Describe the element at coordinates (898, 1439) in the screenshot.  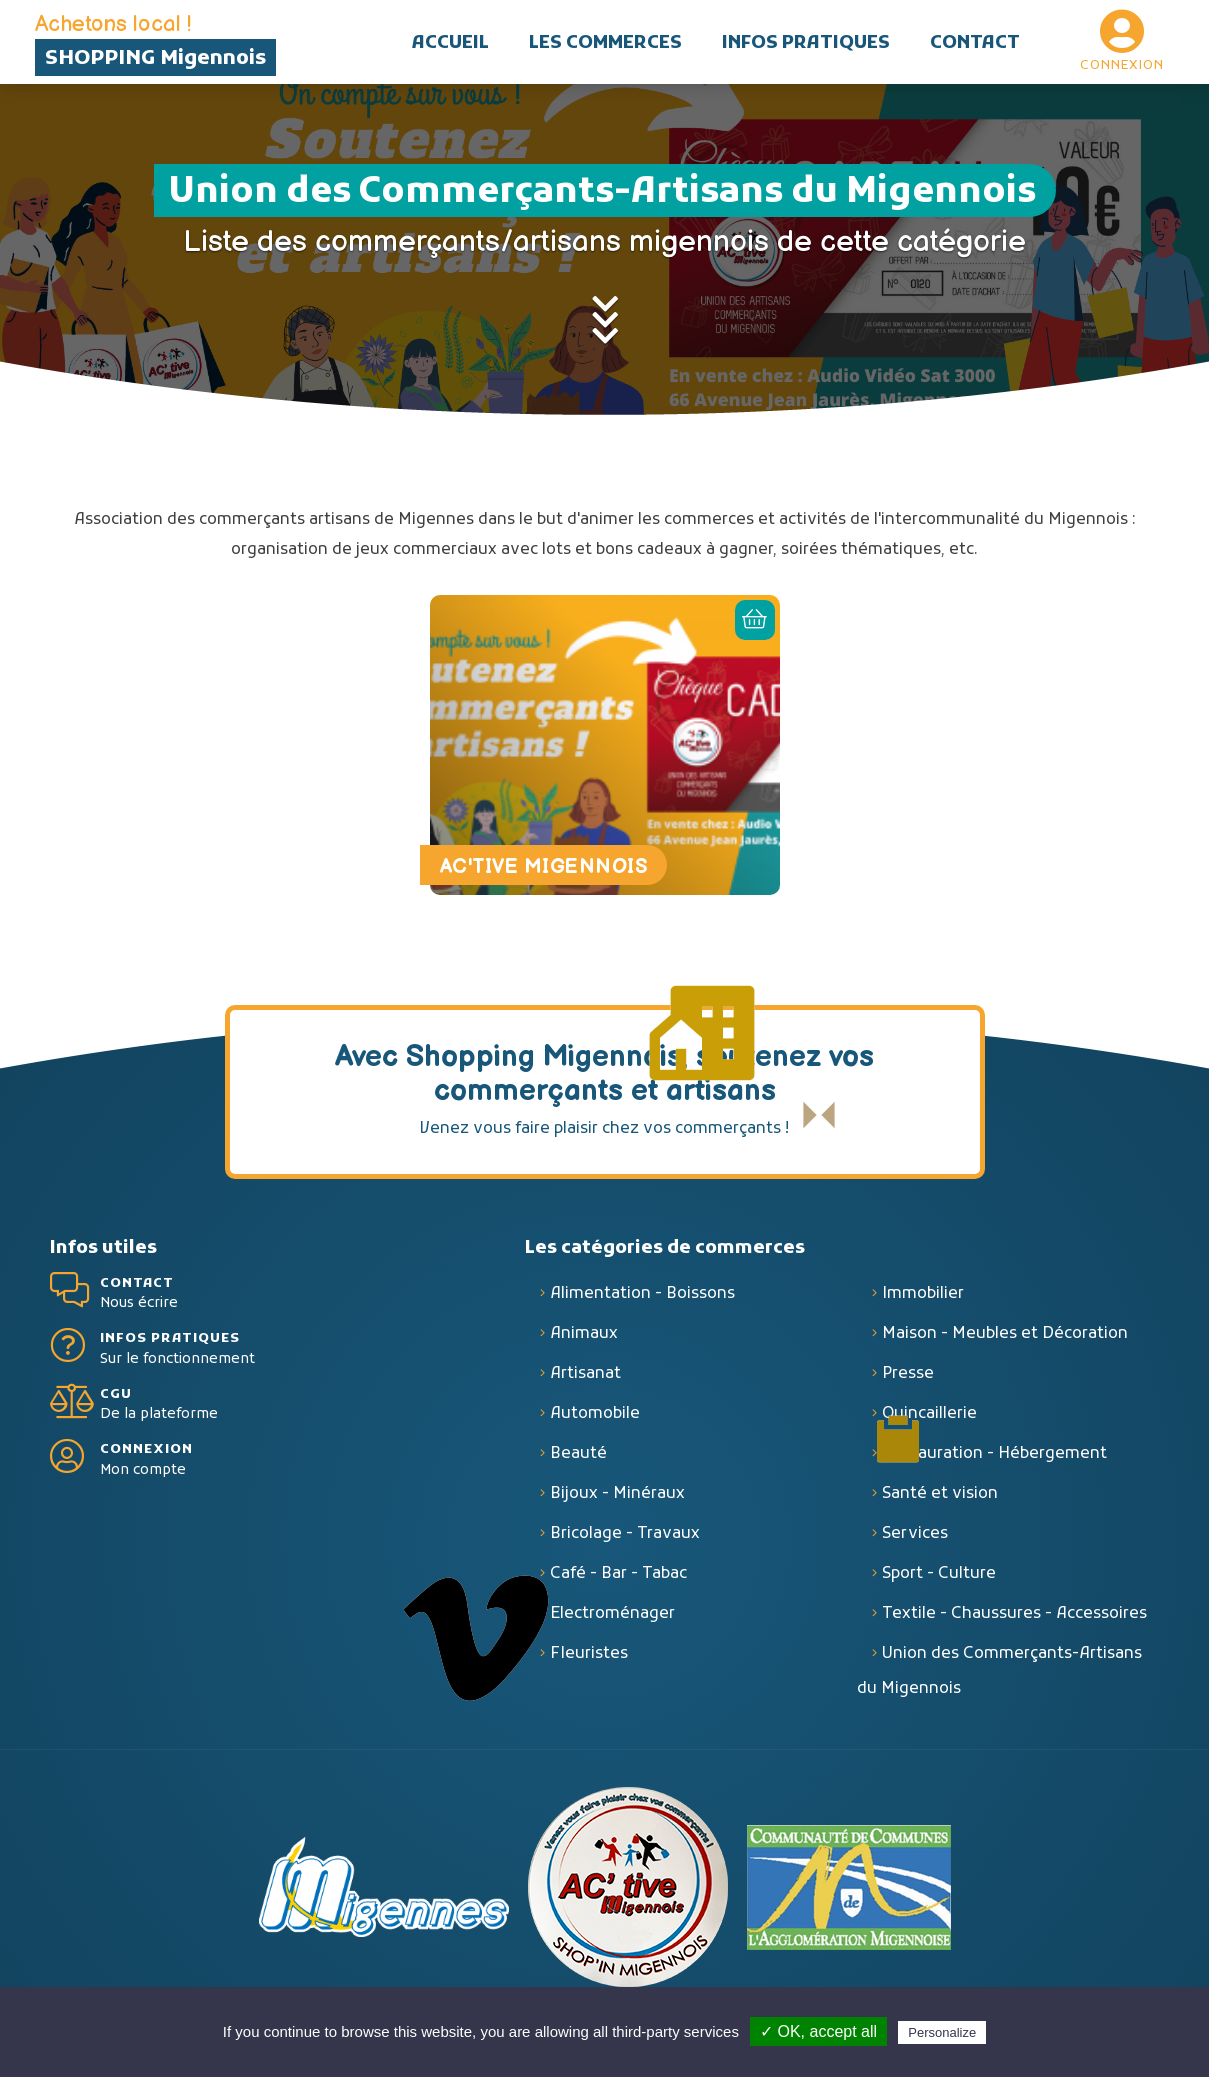
I see `copy content to clipboard` at that location.